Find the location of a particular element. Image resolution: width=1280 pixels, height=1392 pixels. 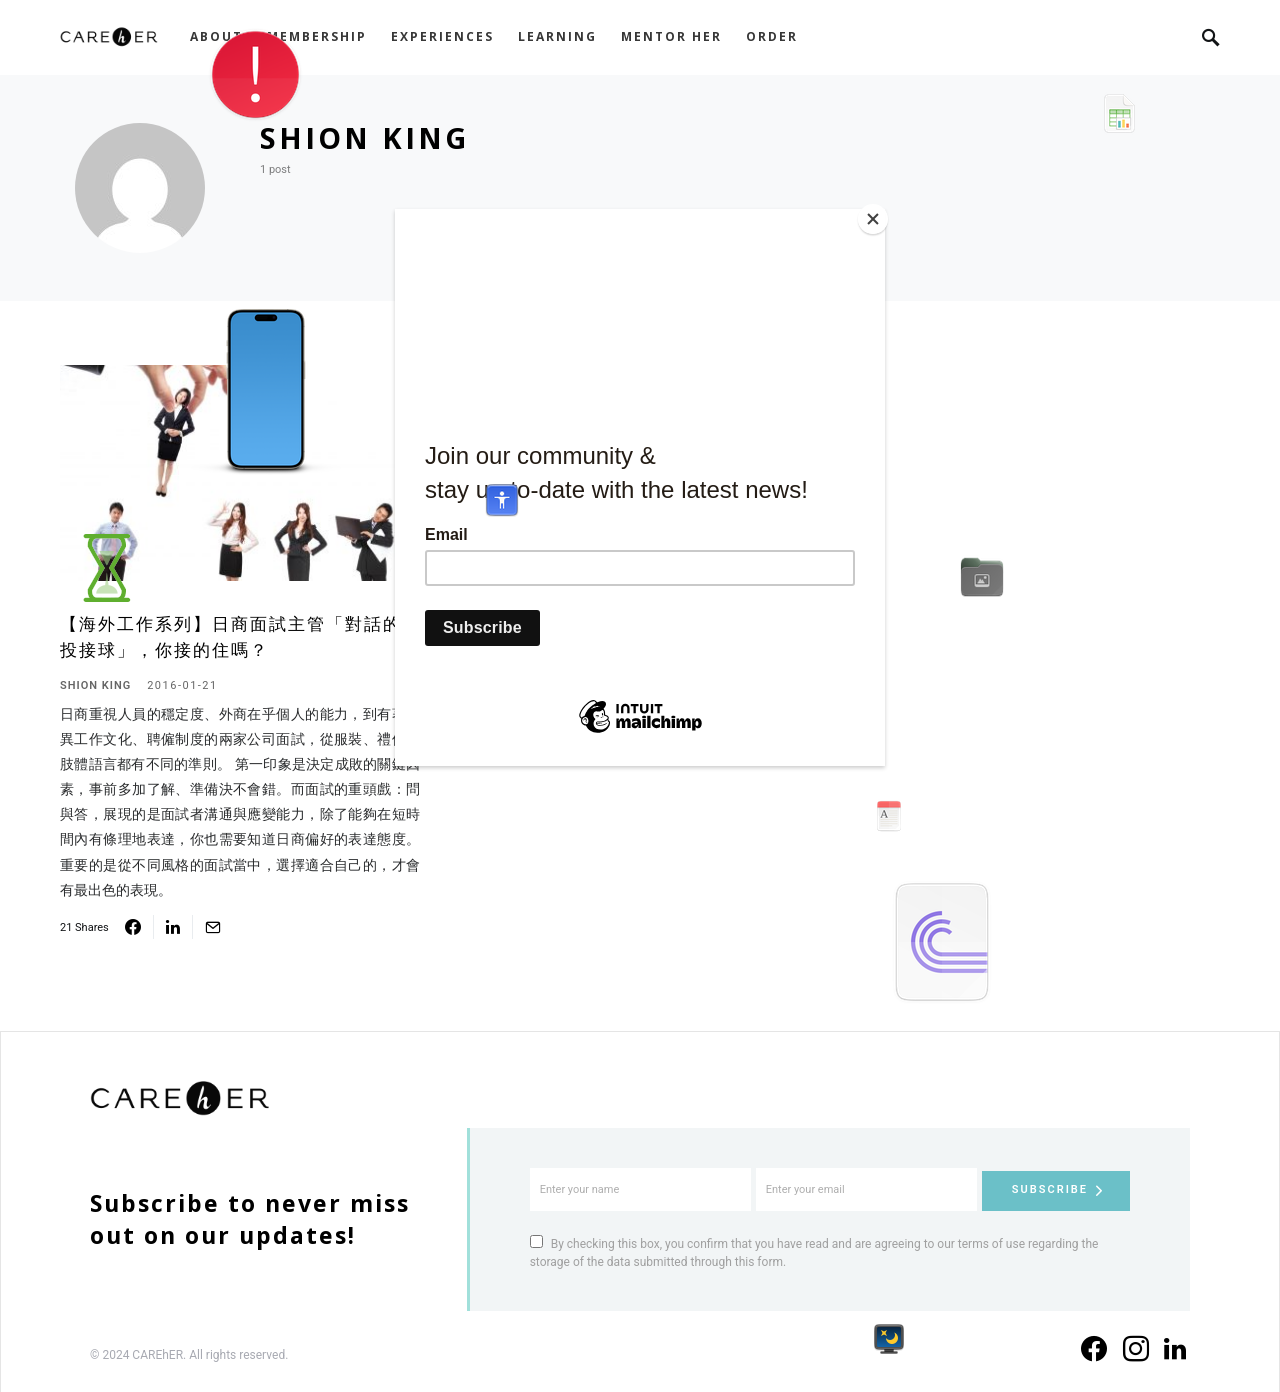

access screen time settings is located at coordinates (109, 568).